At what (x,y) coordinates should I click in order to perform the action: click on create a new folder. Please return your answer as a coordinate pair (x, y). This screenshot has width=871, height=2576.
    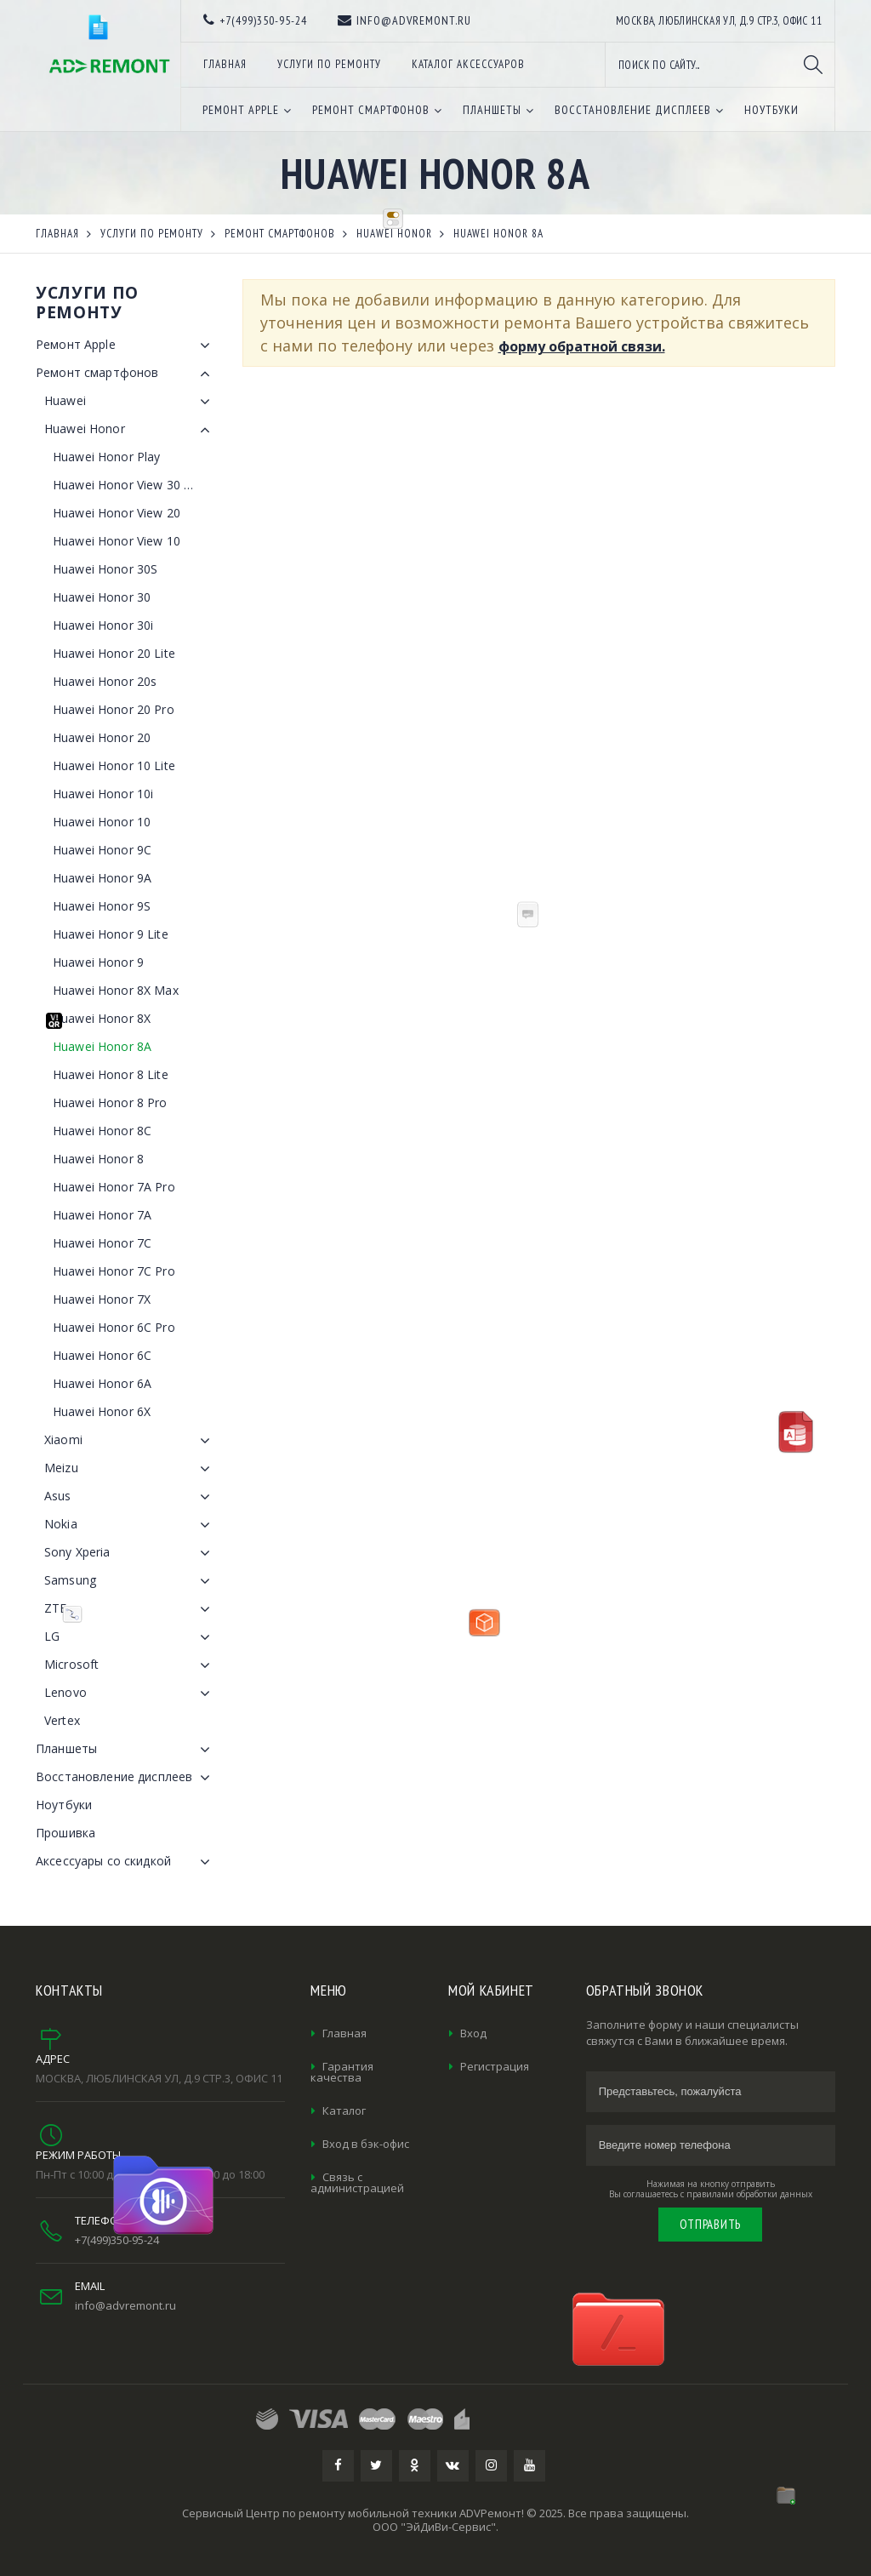
    Looking at the image, I should click on (786, 2495).